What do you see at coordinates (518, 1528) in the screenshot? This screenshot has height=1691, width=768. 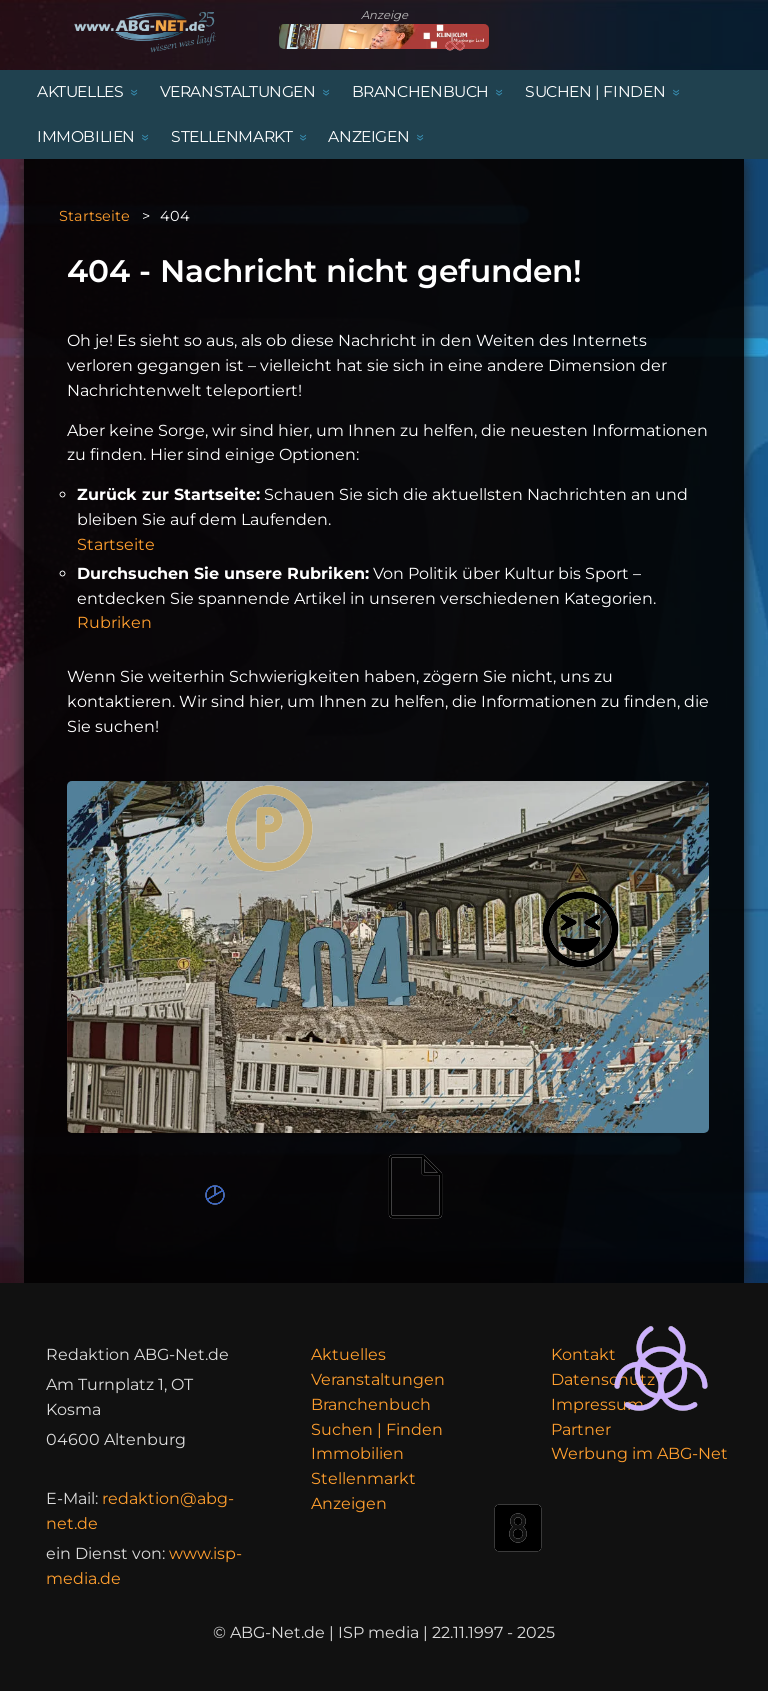 I see `indicates item number eight in a list or sequence` at bounding box center [518, 1528].